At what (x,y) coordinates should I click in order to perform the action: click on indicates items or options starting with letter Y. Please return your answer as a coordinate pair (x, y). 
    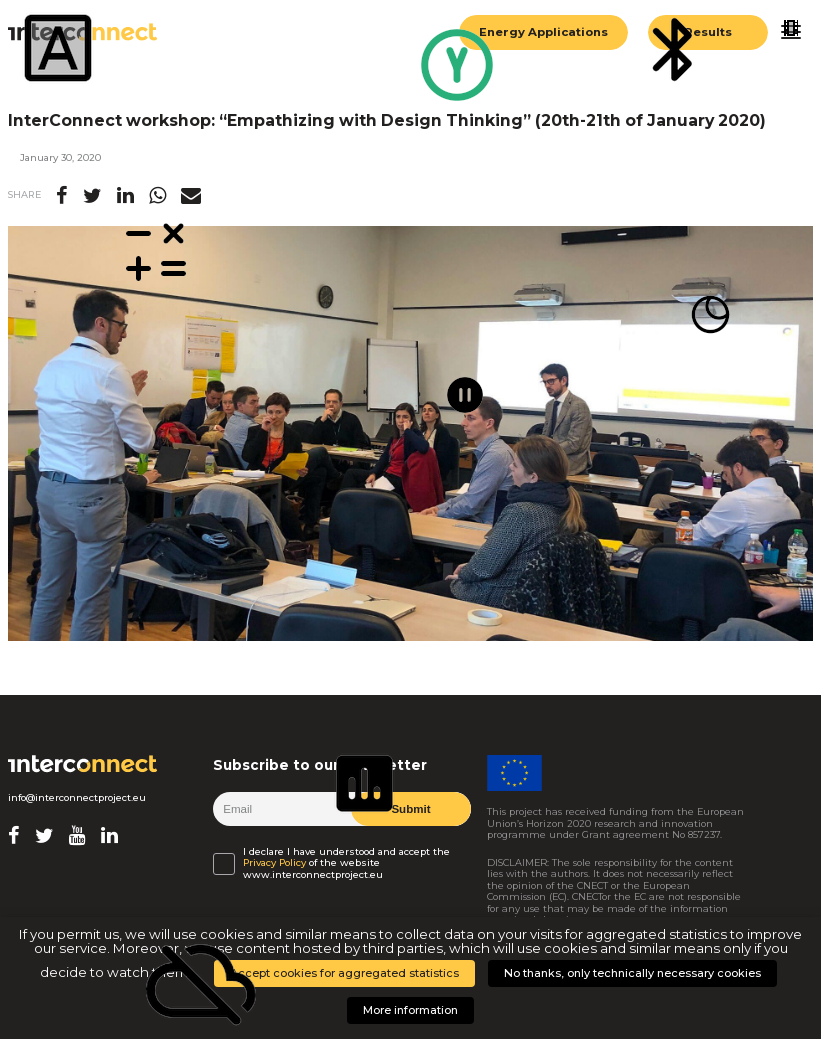
    Looking at the image, I should click on (457, 65).